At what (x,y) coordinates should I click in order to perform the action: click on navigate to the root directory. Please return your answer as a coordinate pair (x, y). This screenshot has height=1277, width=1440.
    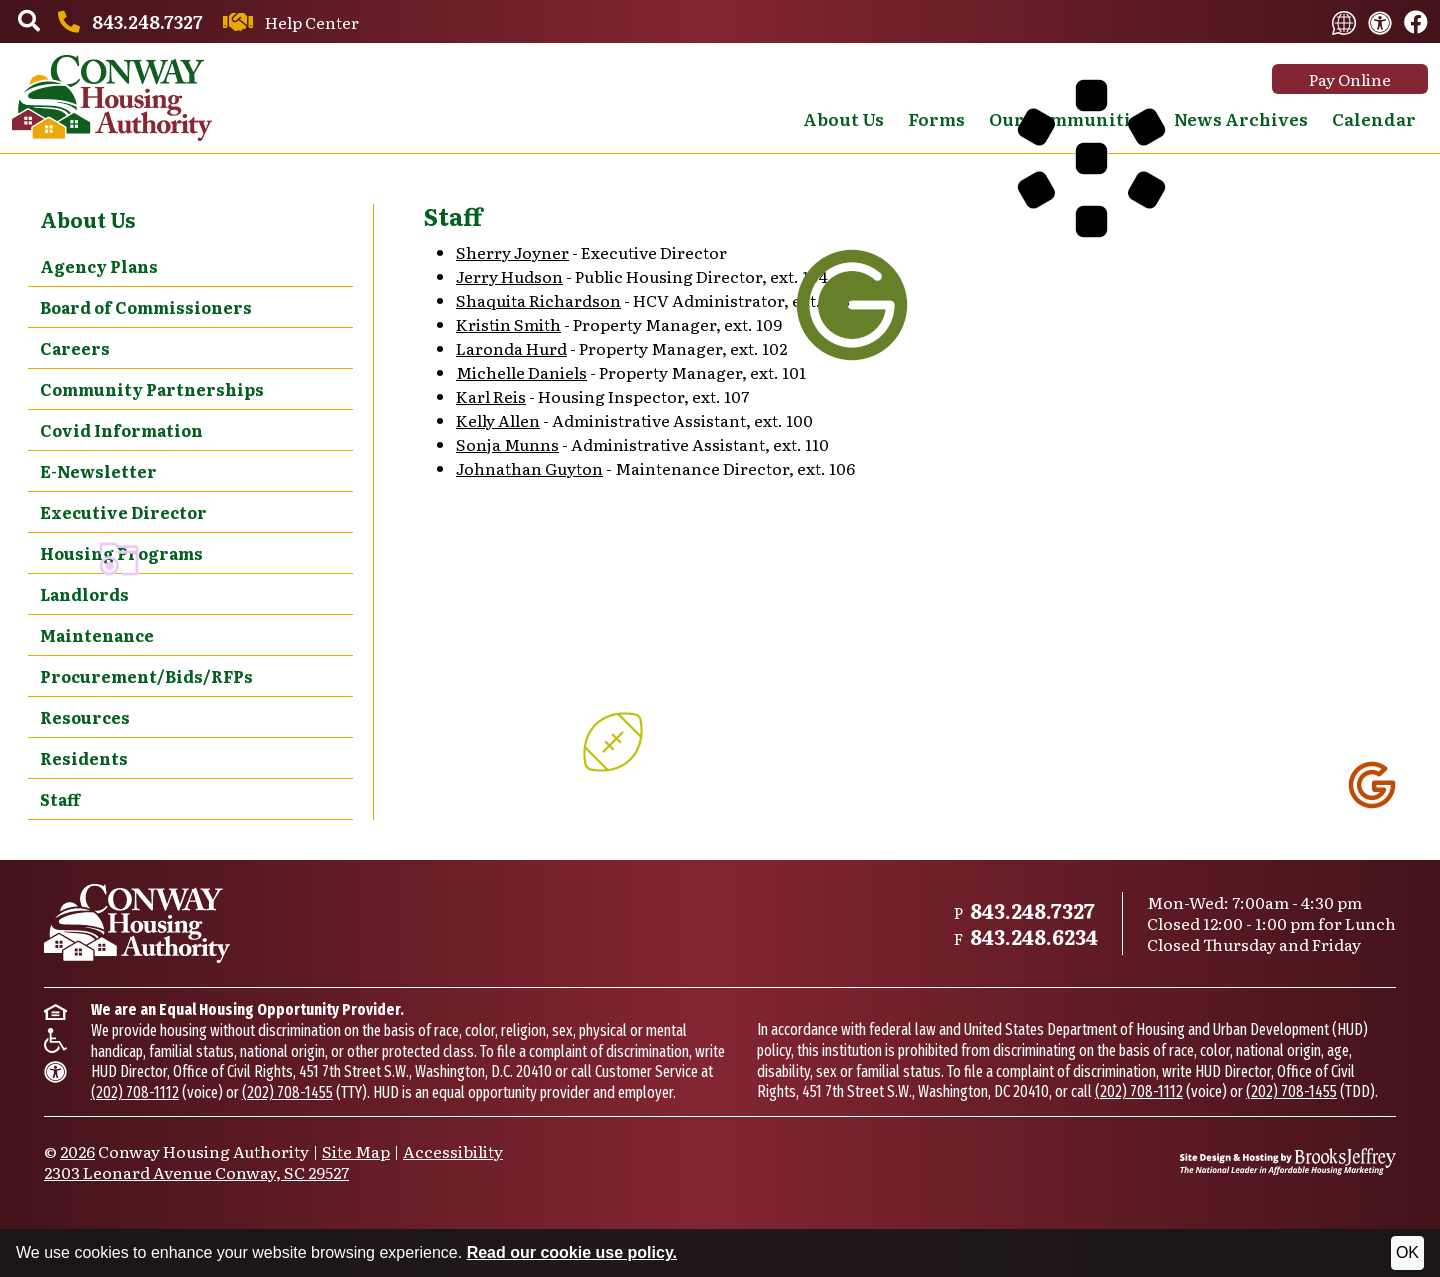
    Looking at the image, I should click on (119, 559).